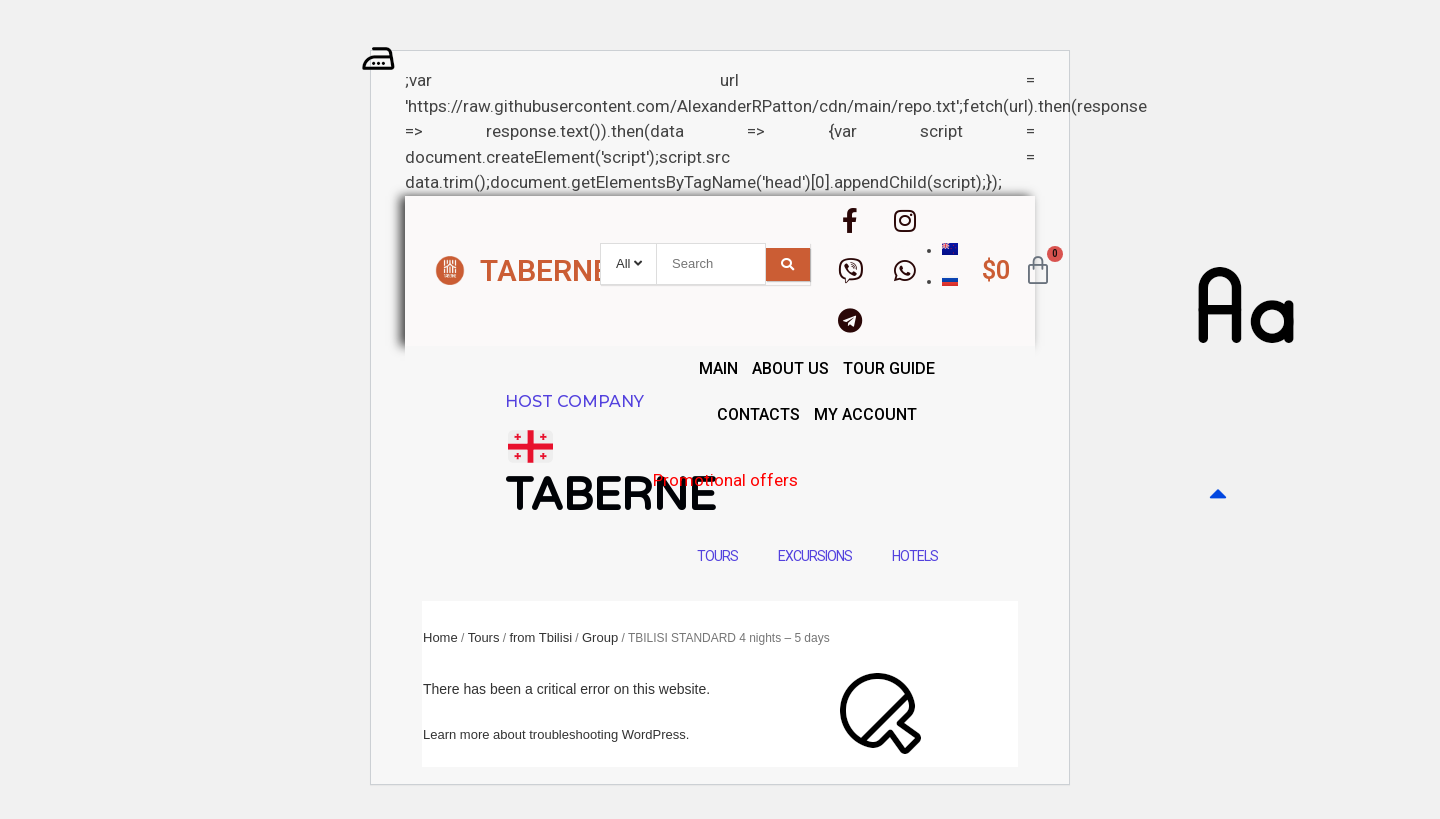 The width and height of the screenshot is (1440, 819). I want to click on select high heat ironing setting, so click(378, 58).